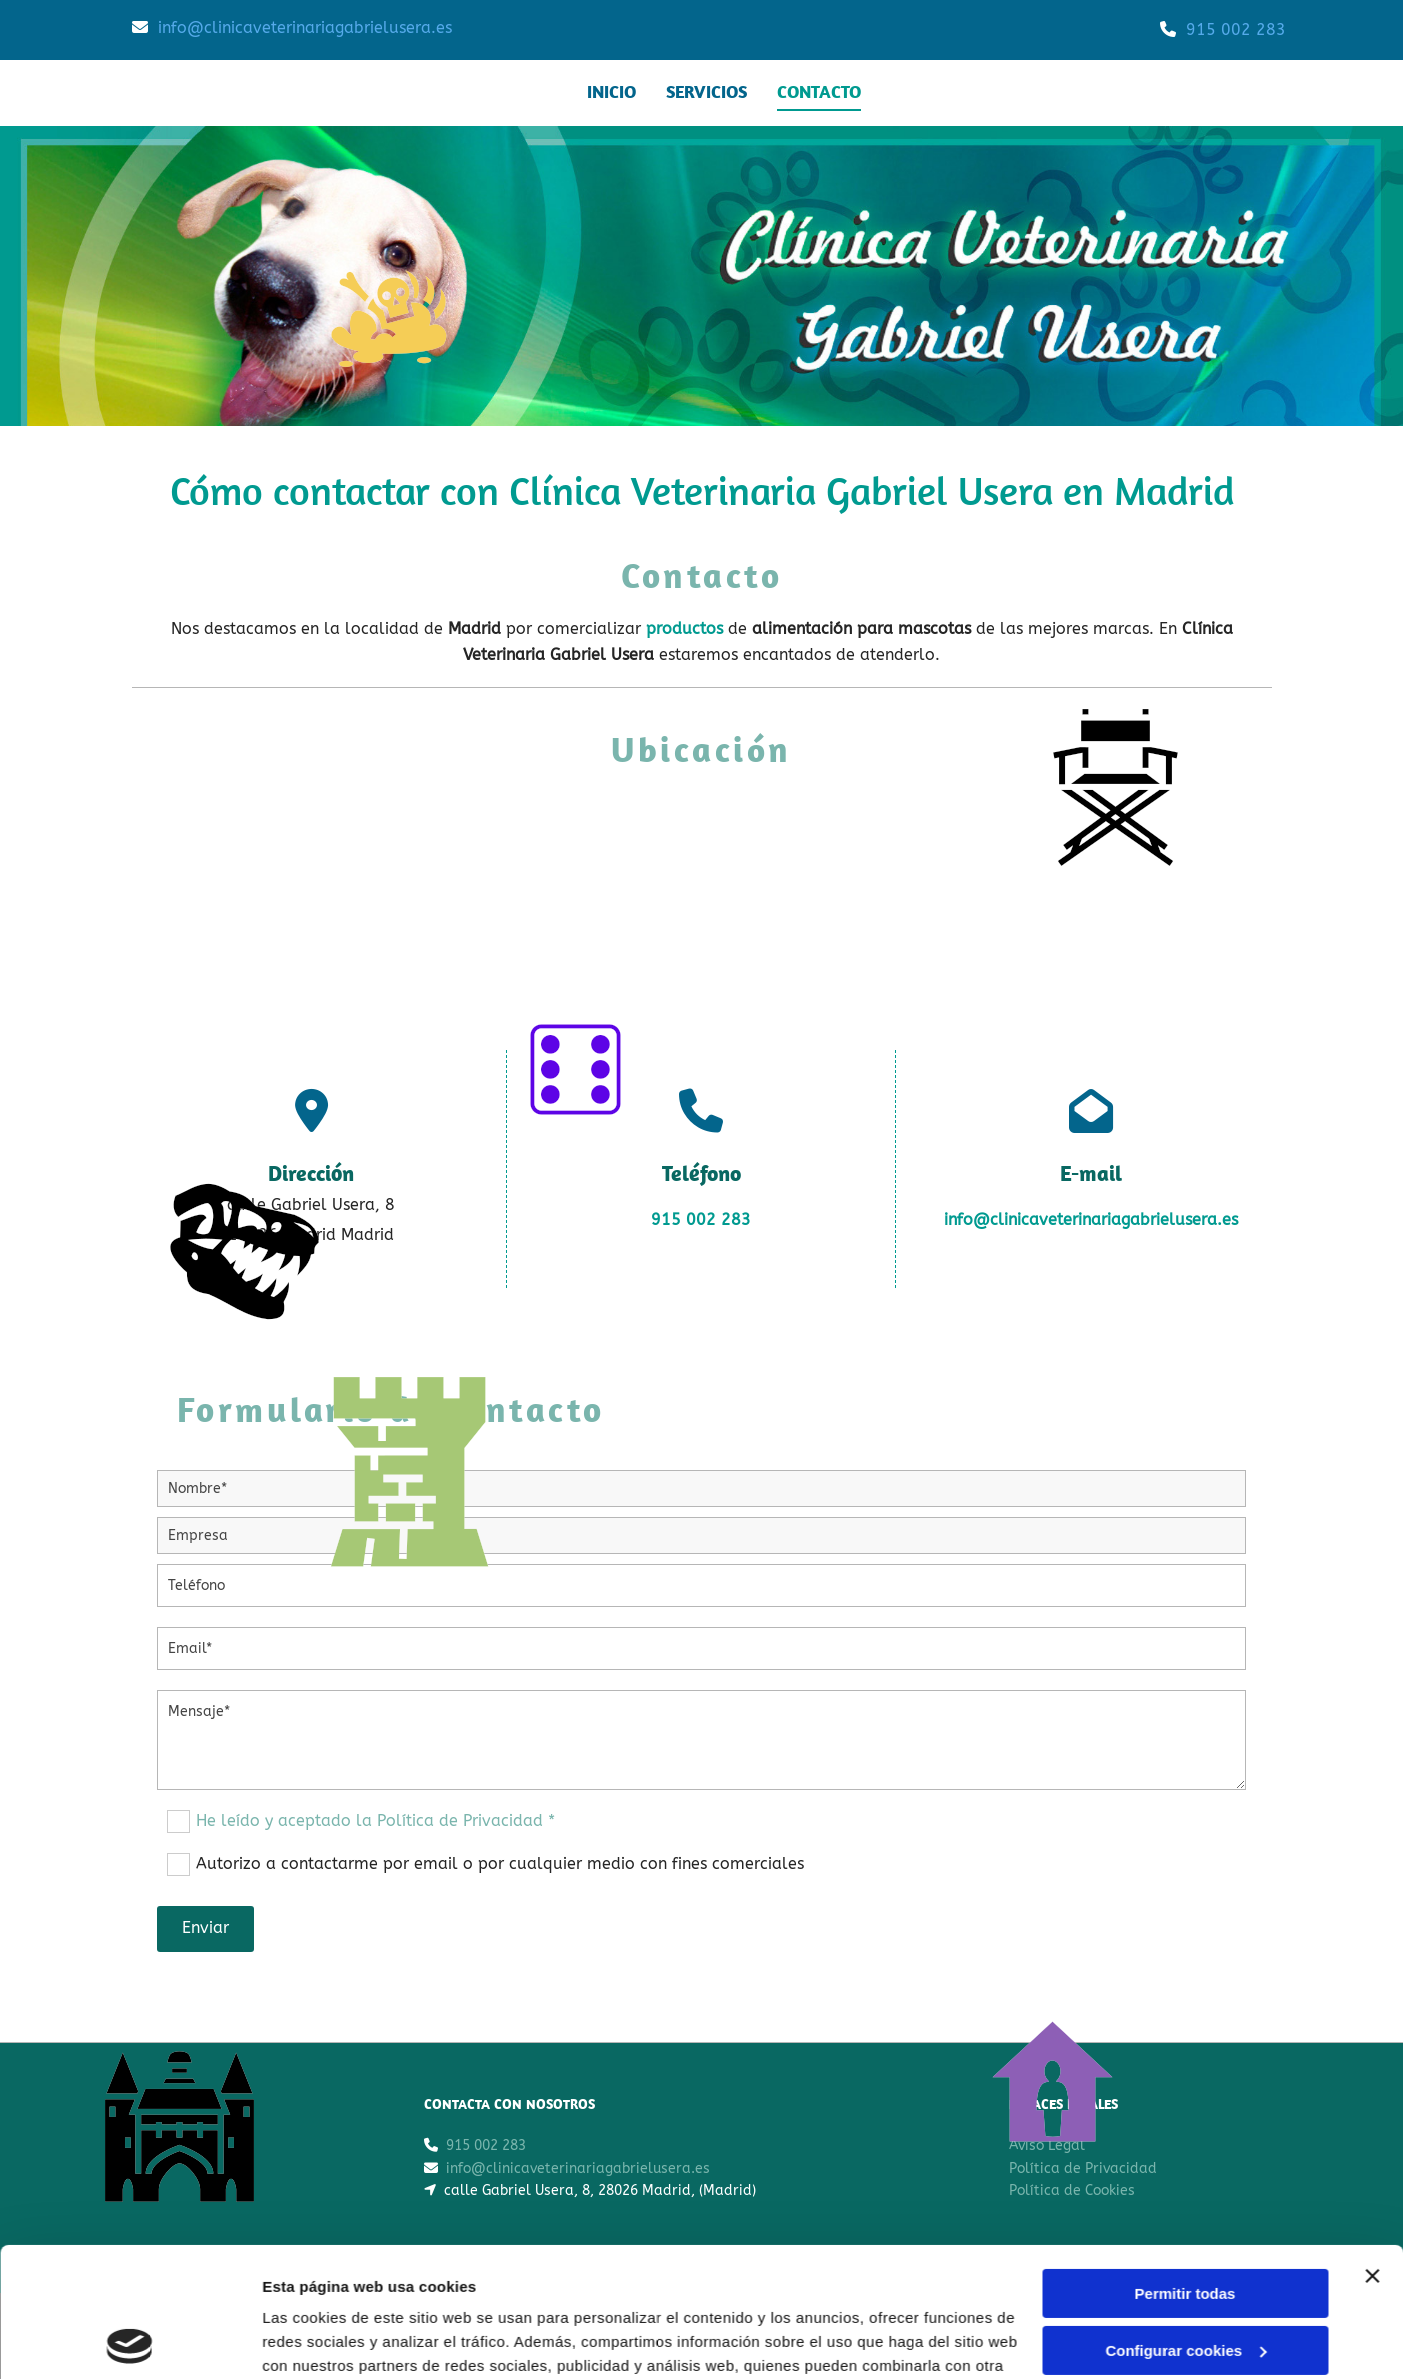  What do you see at coordinates (408, 1471) in the screenshot?
I see `access tower defense or castle-building game mode` at bounding box center [408, 1471].